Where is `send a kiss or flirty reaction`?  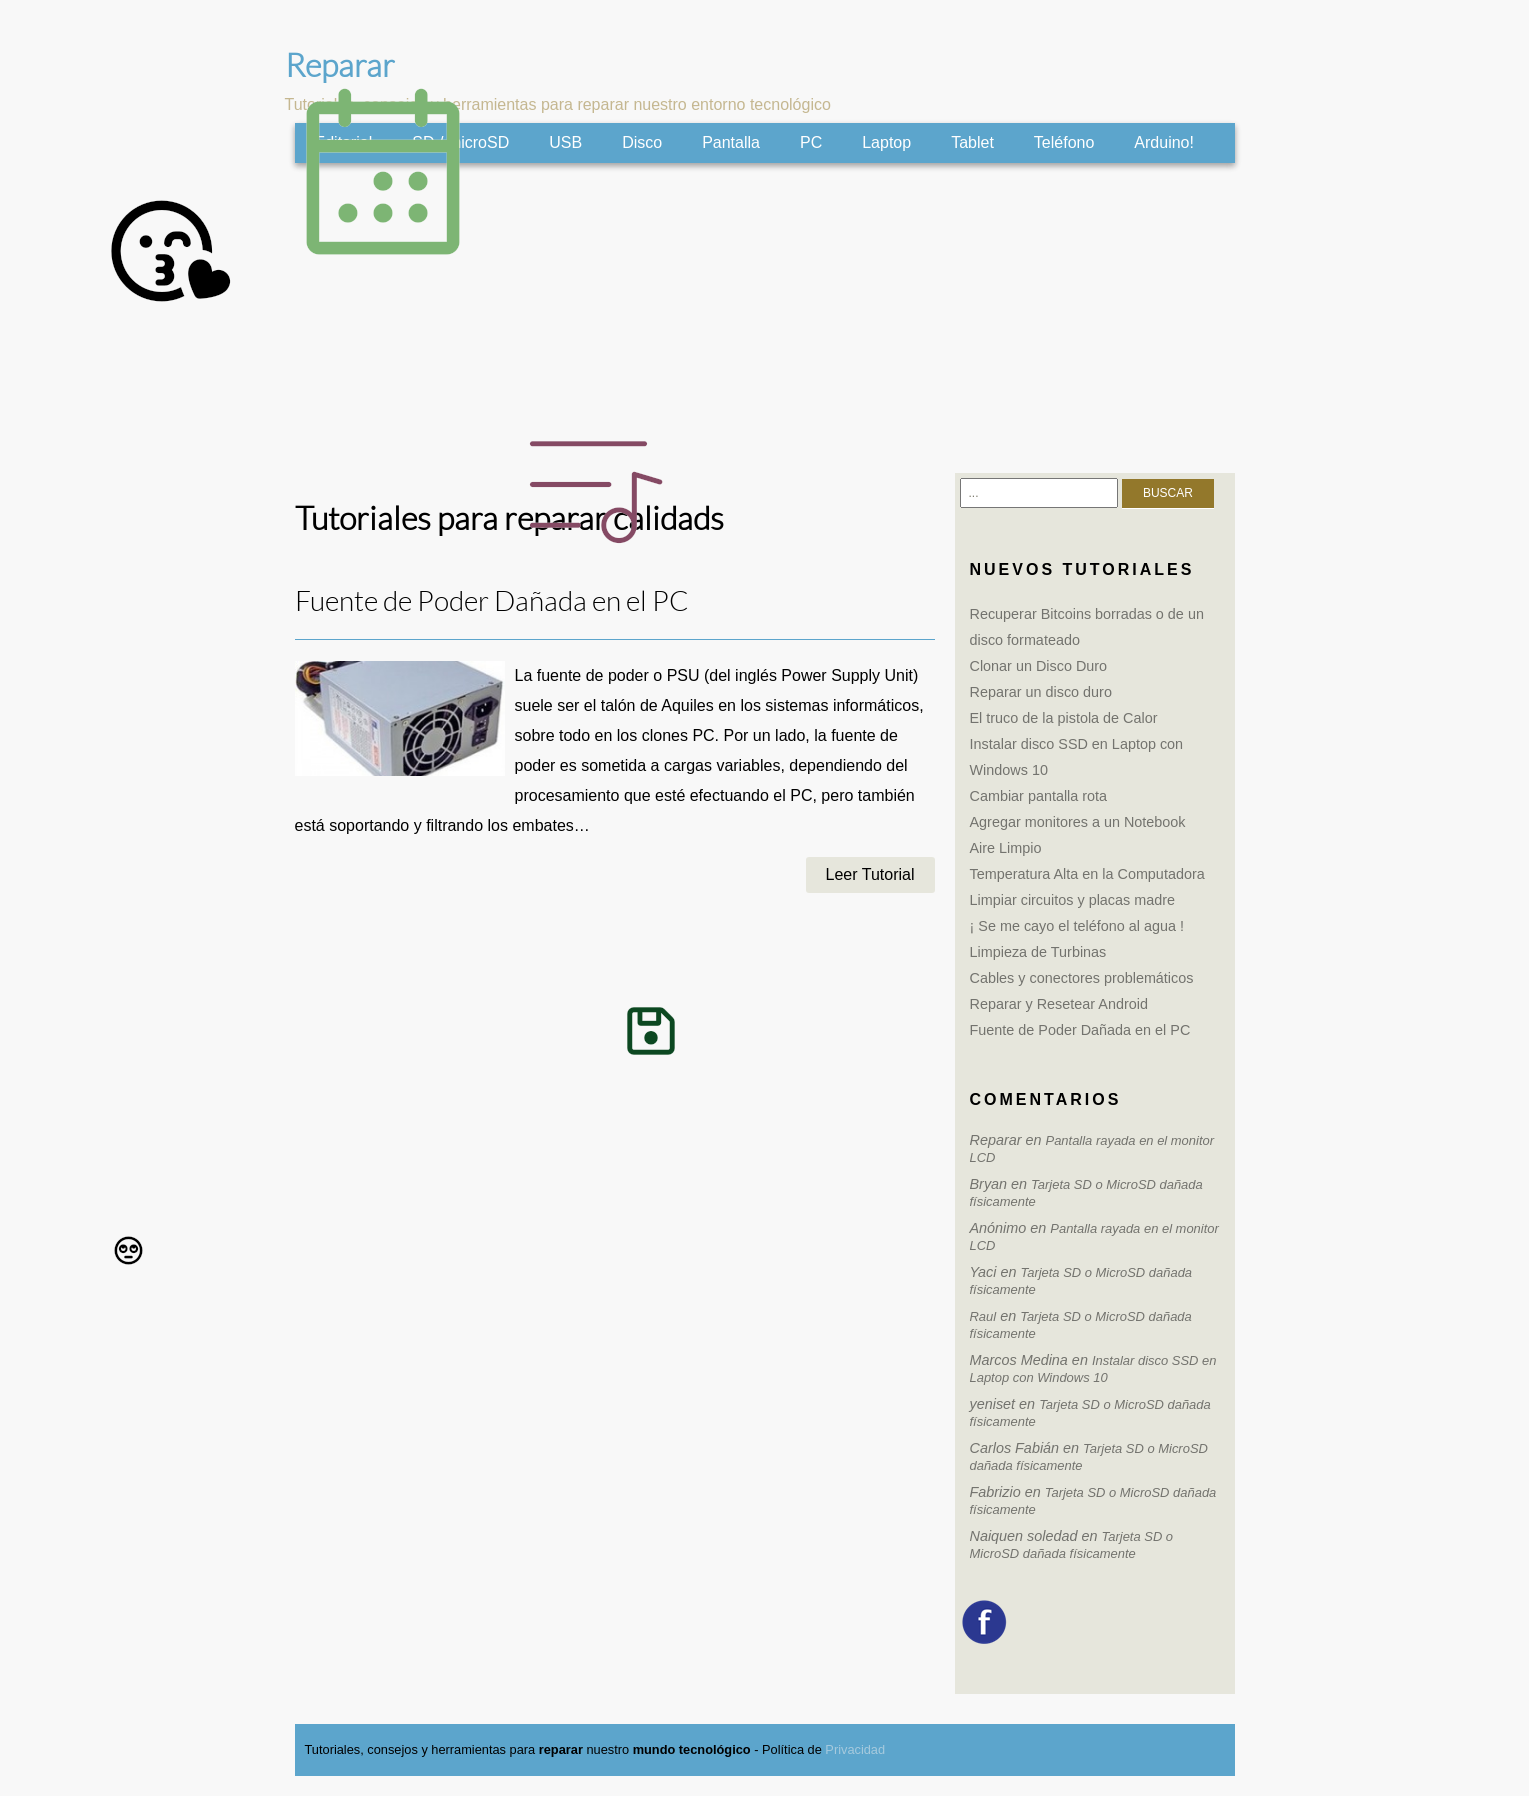
send a kiss or flirty reaction is located at coordinates (168, 251).